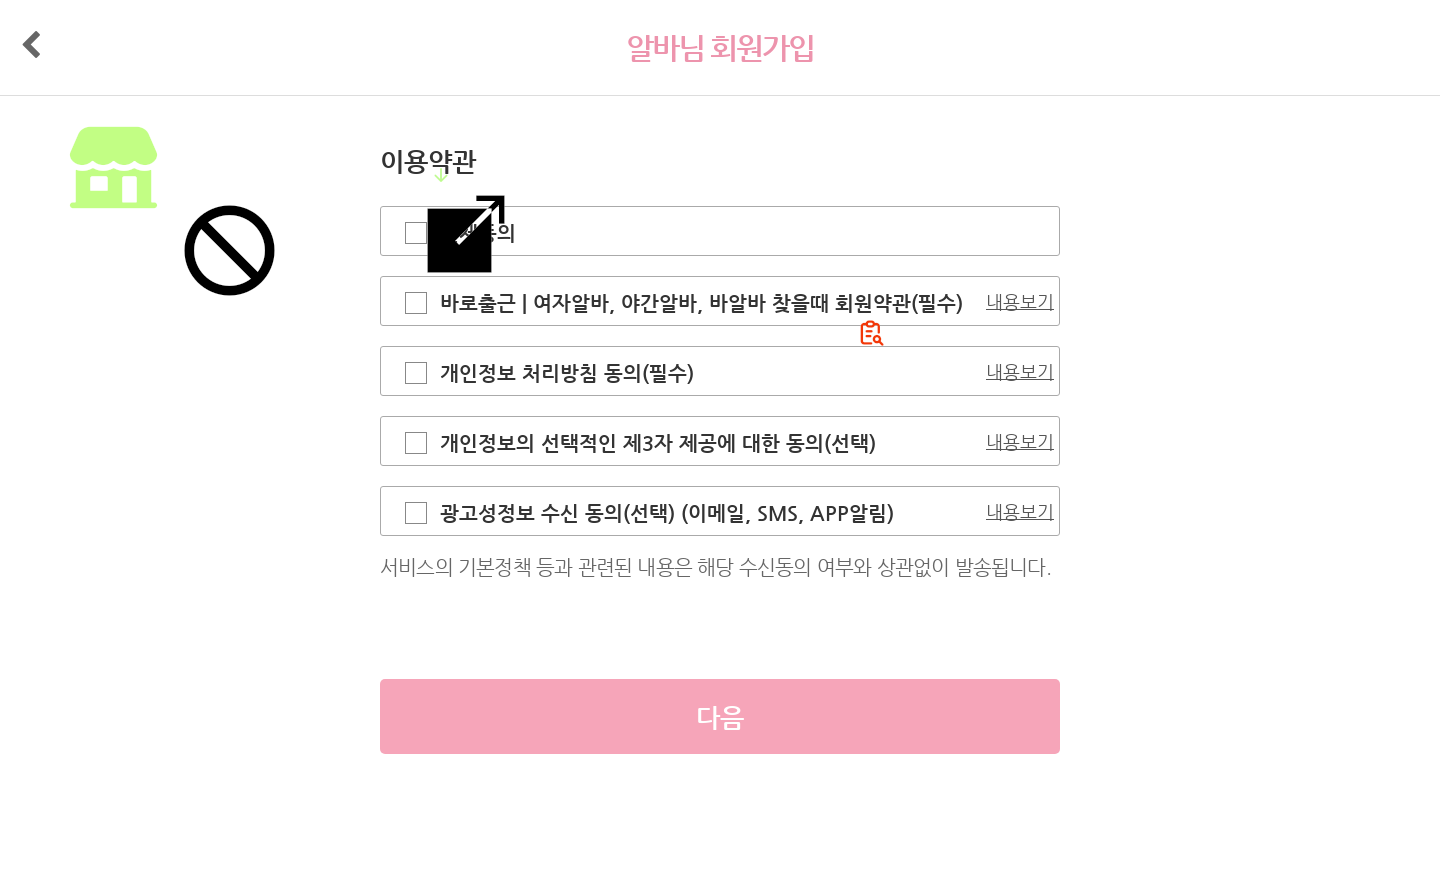  Describe the element at coordinates (466, 234) in the screenshot. I see `open link in new window` at that location.